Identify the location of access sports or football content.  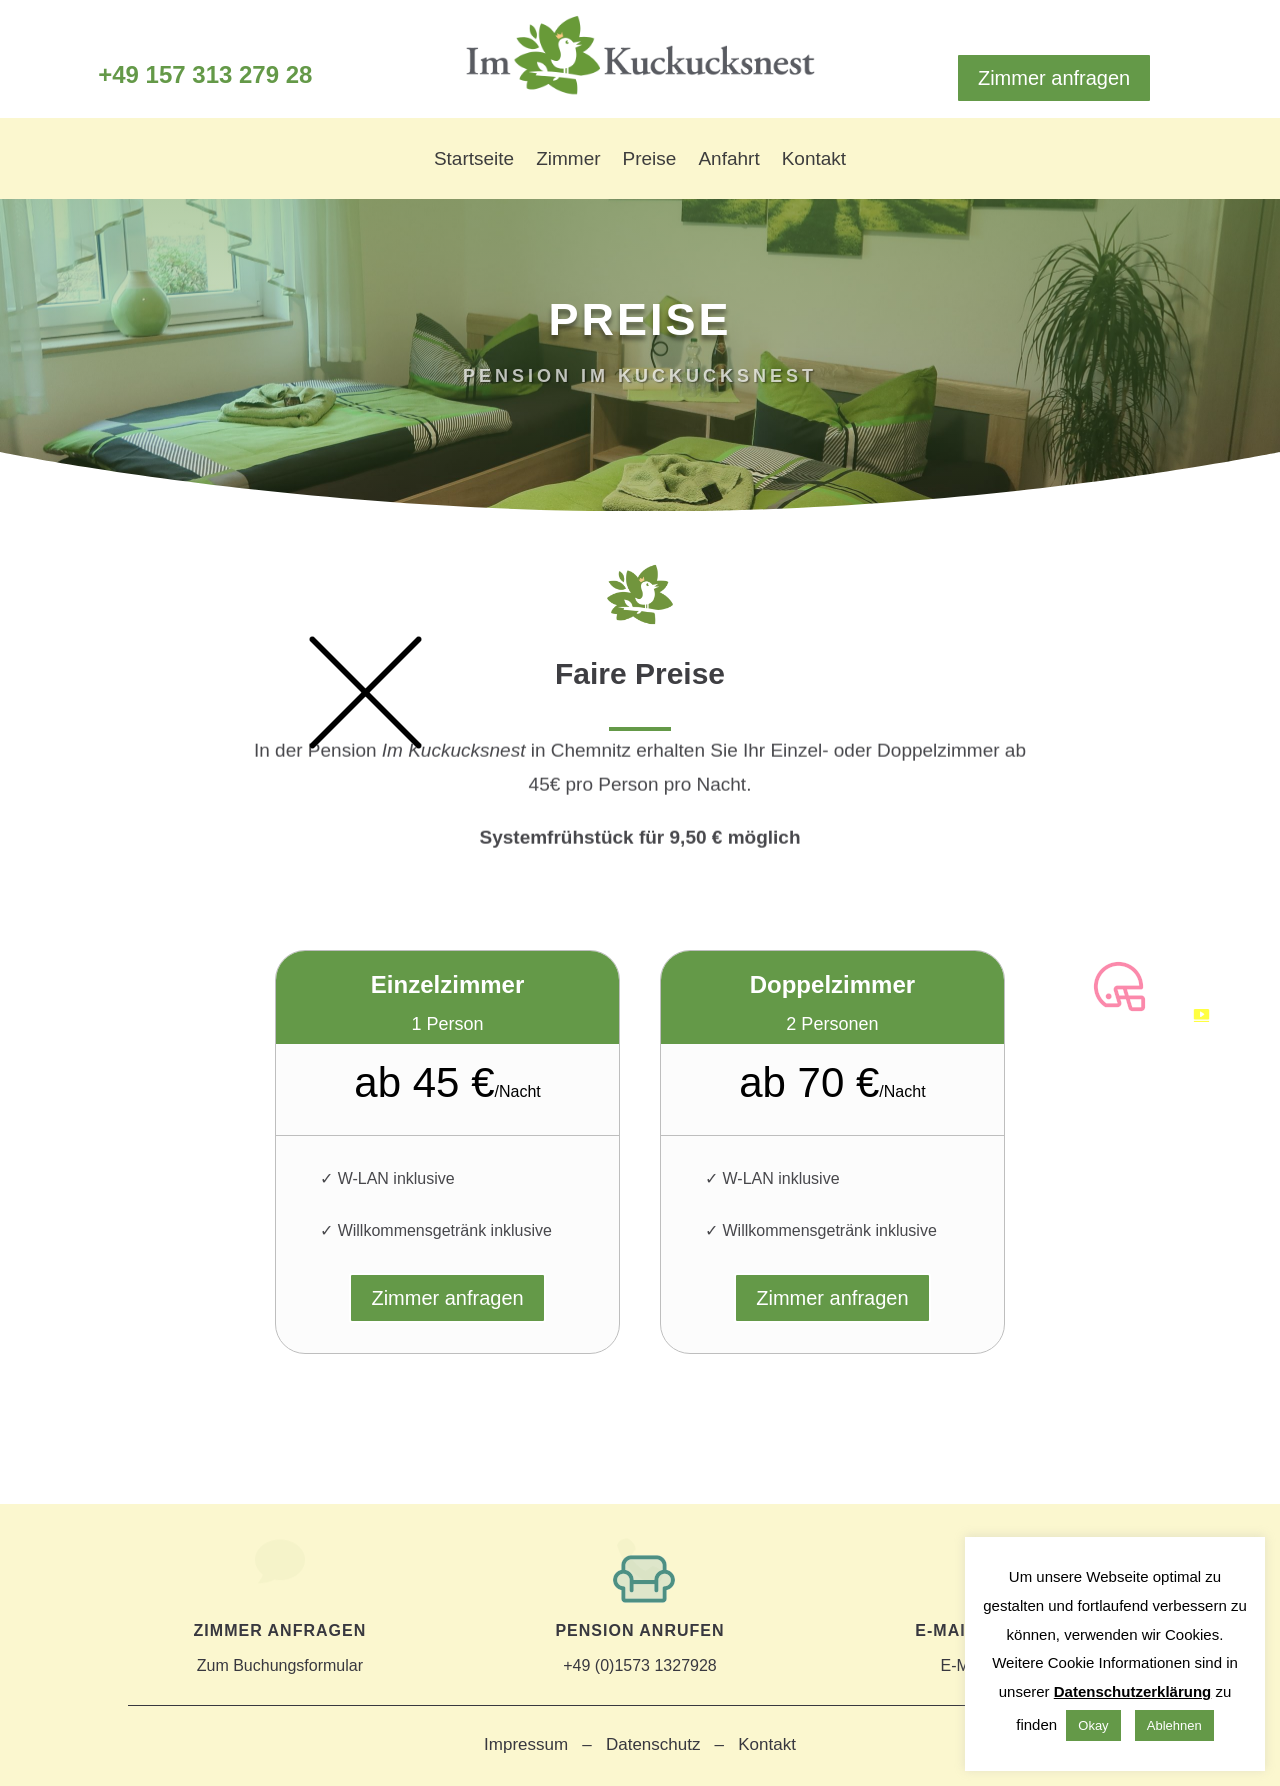
(1119, 987).